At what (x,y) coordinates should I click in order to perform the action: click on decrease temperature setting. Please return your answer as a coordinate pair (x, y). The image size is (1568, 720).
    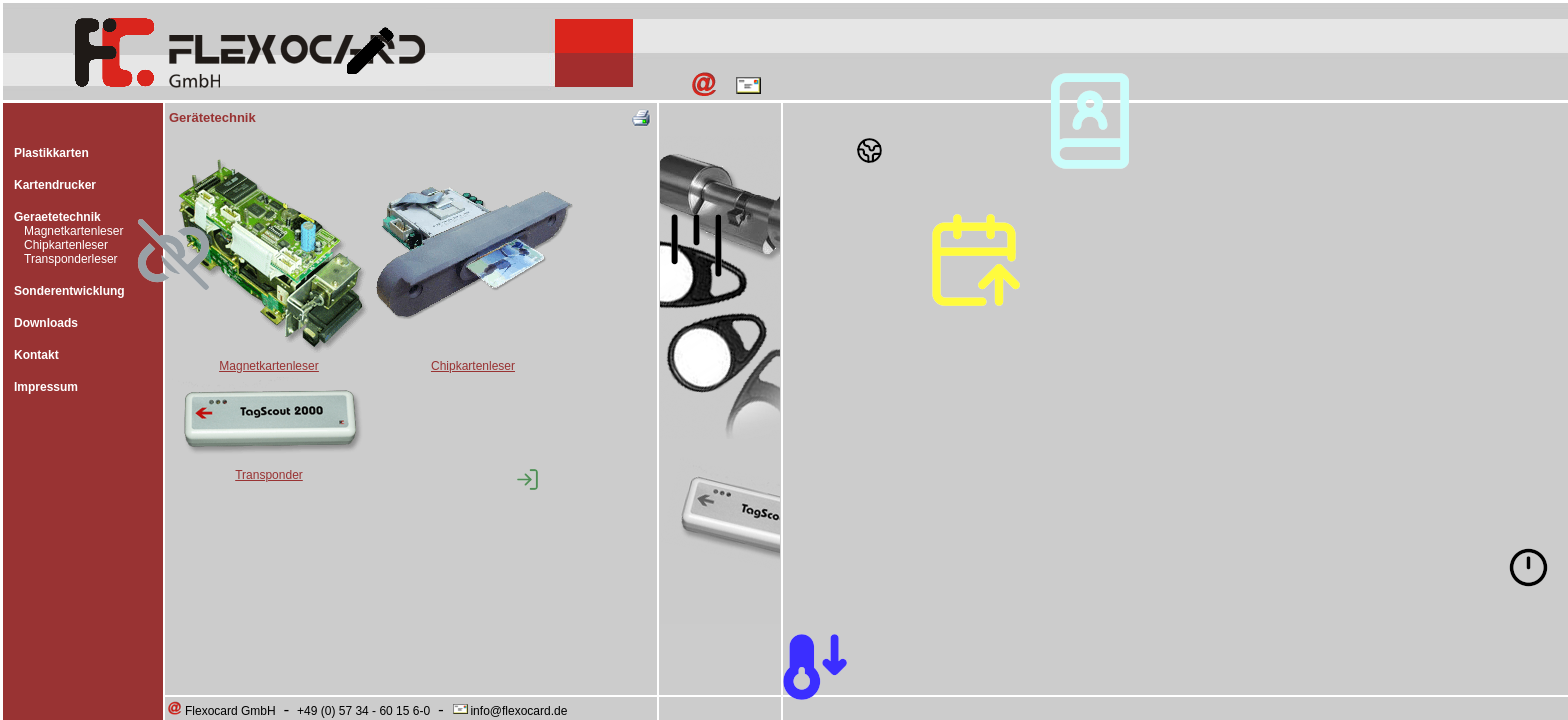
    Looking at the image, I should click on (814, 667).